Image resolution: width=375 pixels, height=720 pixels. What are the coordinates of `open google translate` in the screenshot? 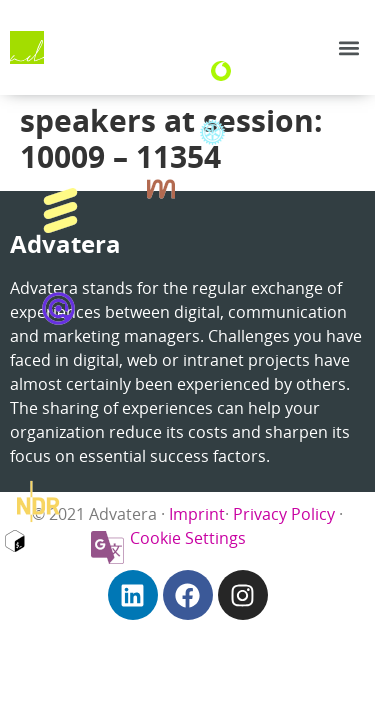 It's located at (107, 547).